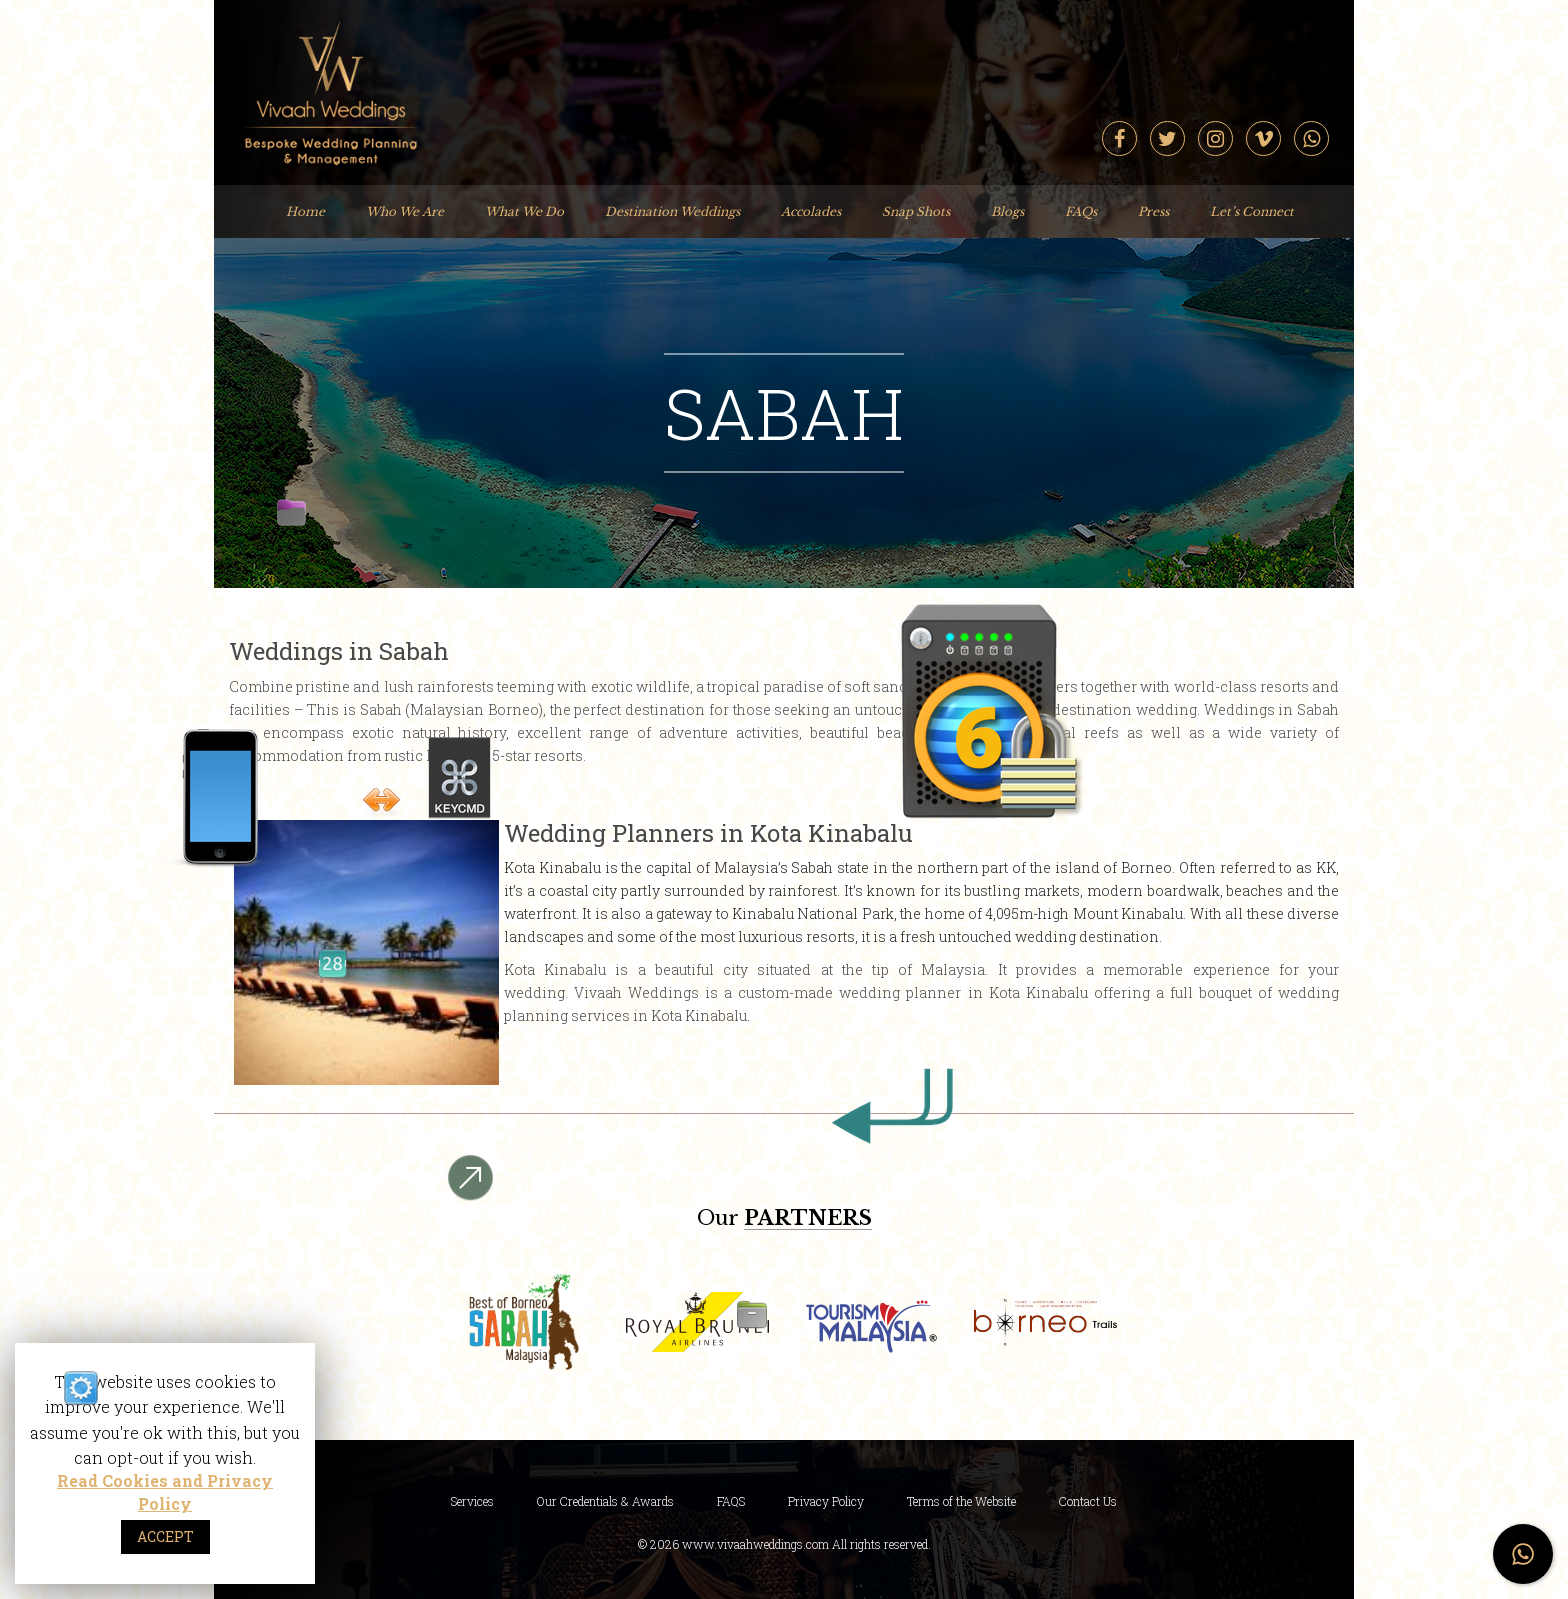 This screenshot has width=1568, height=1599. I want to click on flip the selected object horizontally, so click(381, 798).